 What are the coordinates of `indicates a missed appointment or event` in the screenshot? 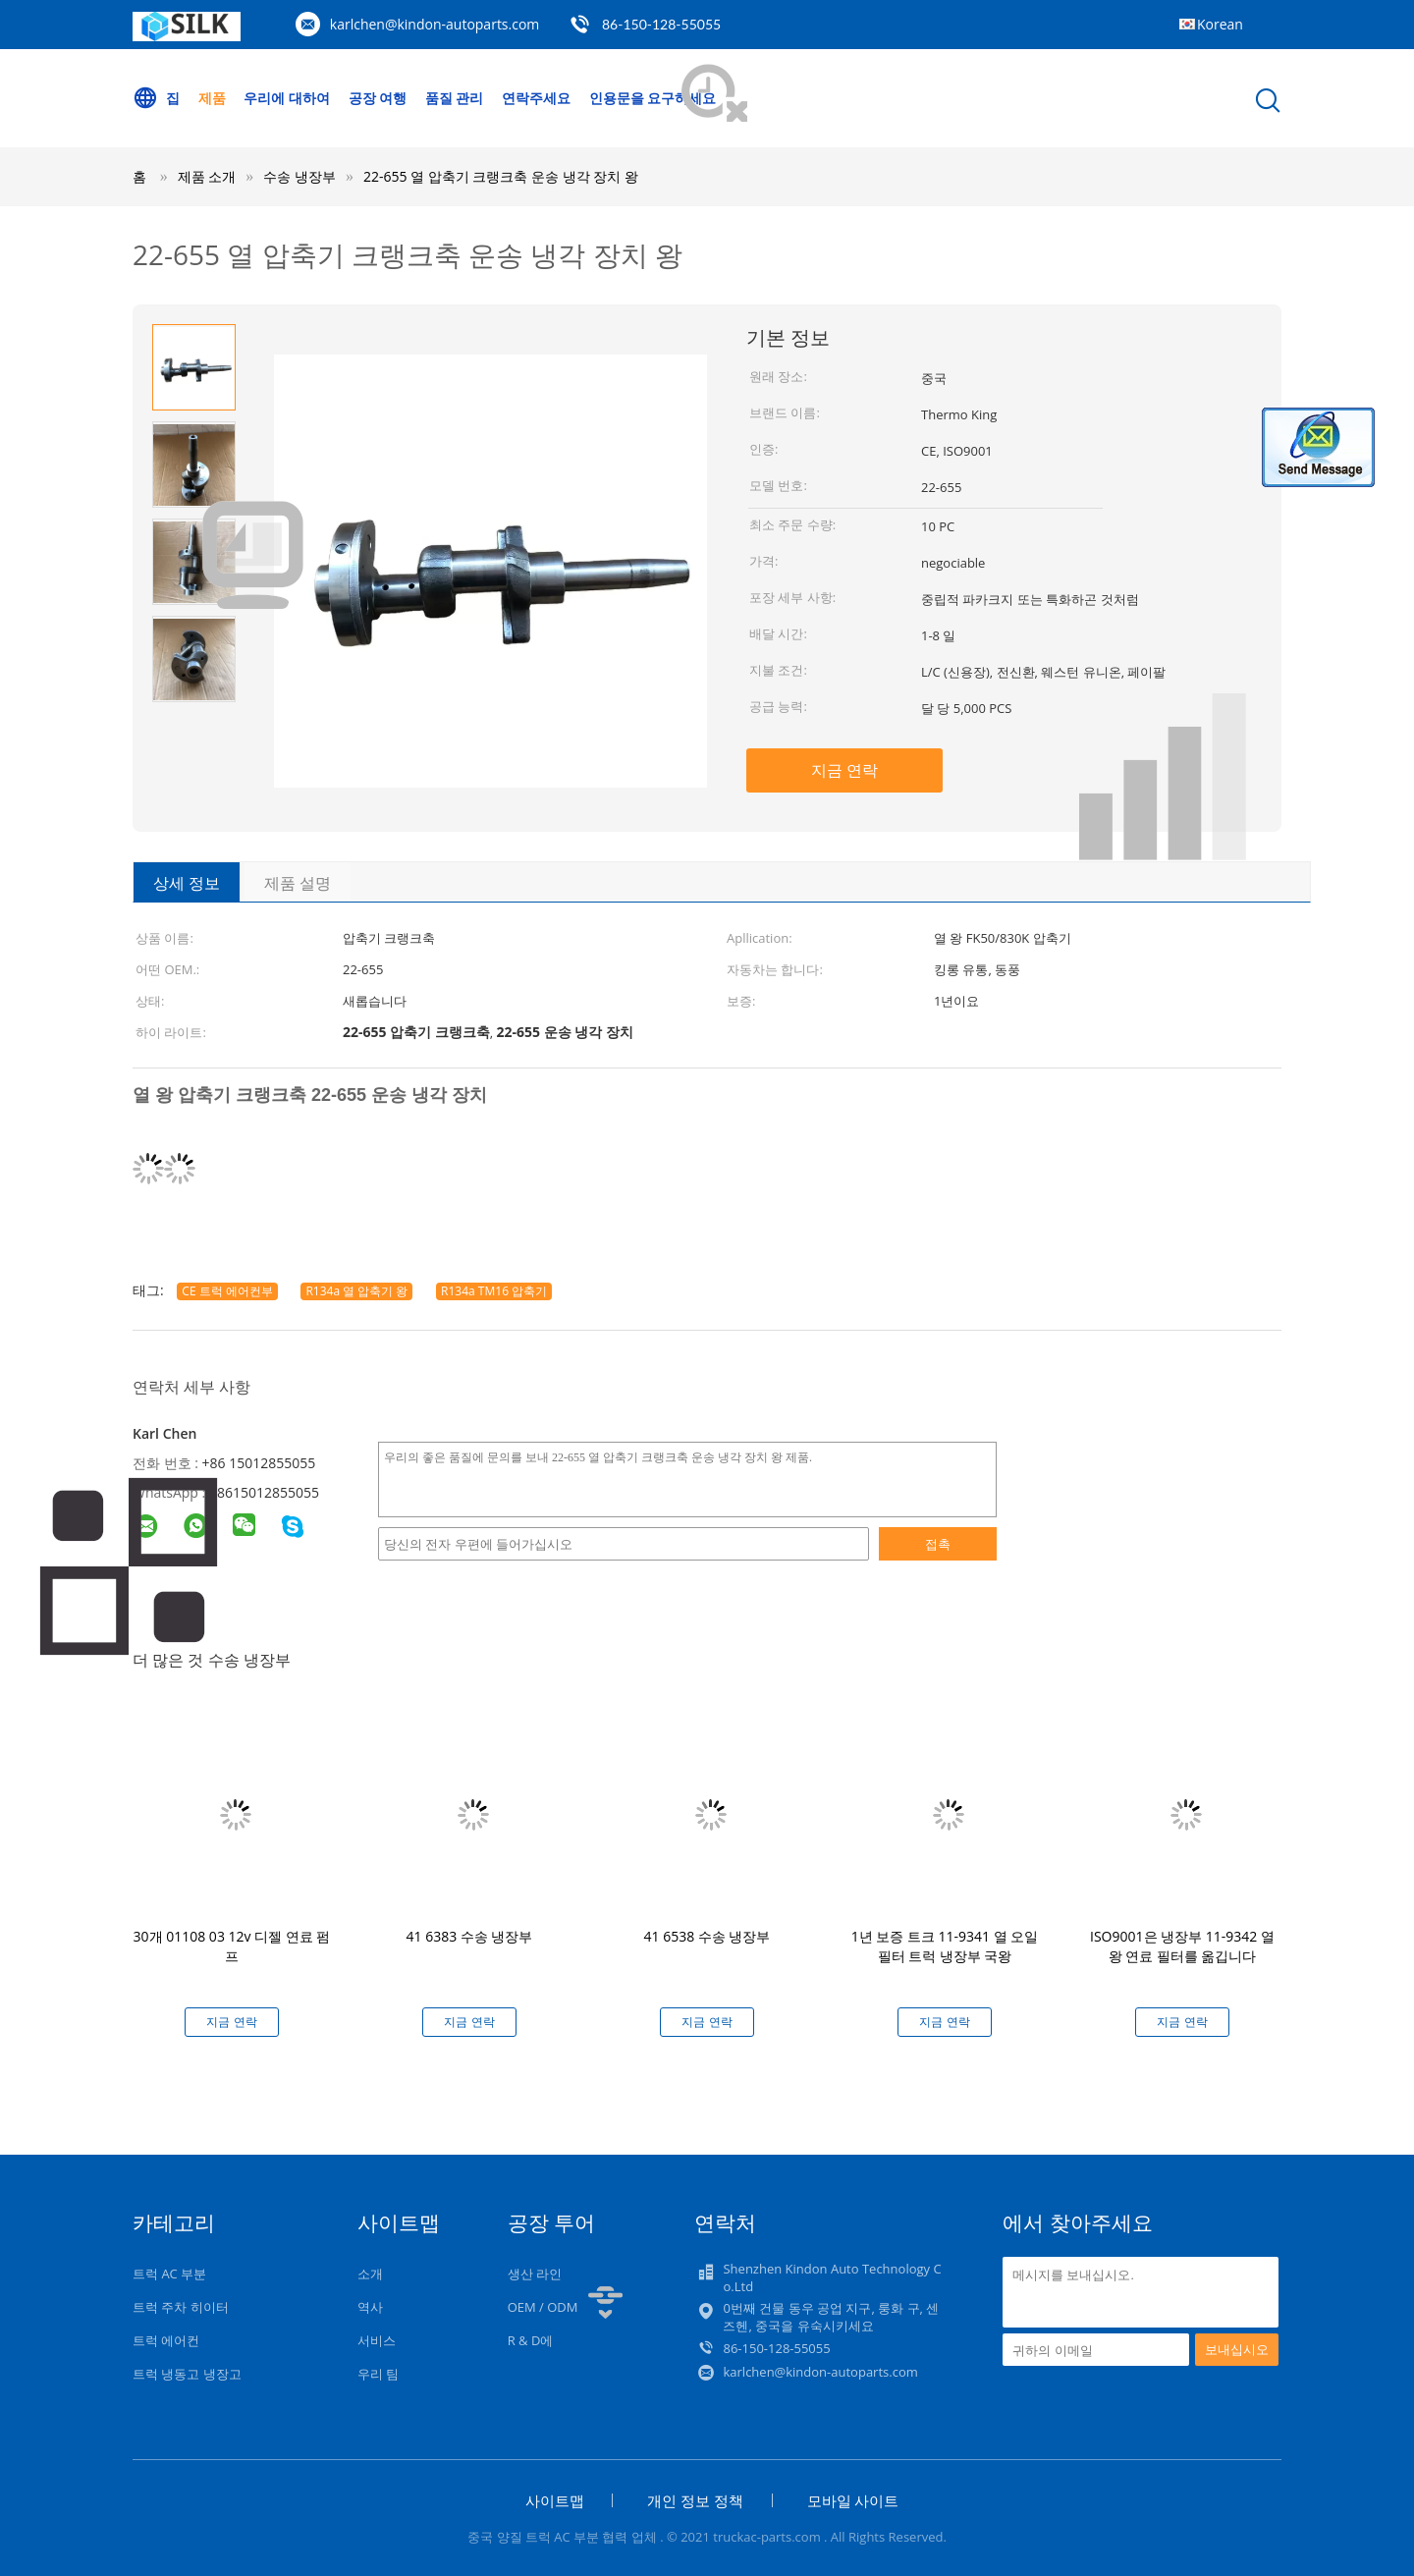 It's located at (714, 88).